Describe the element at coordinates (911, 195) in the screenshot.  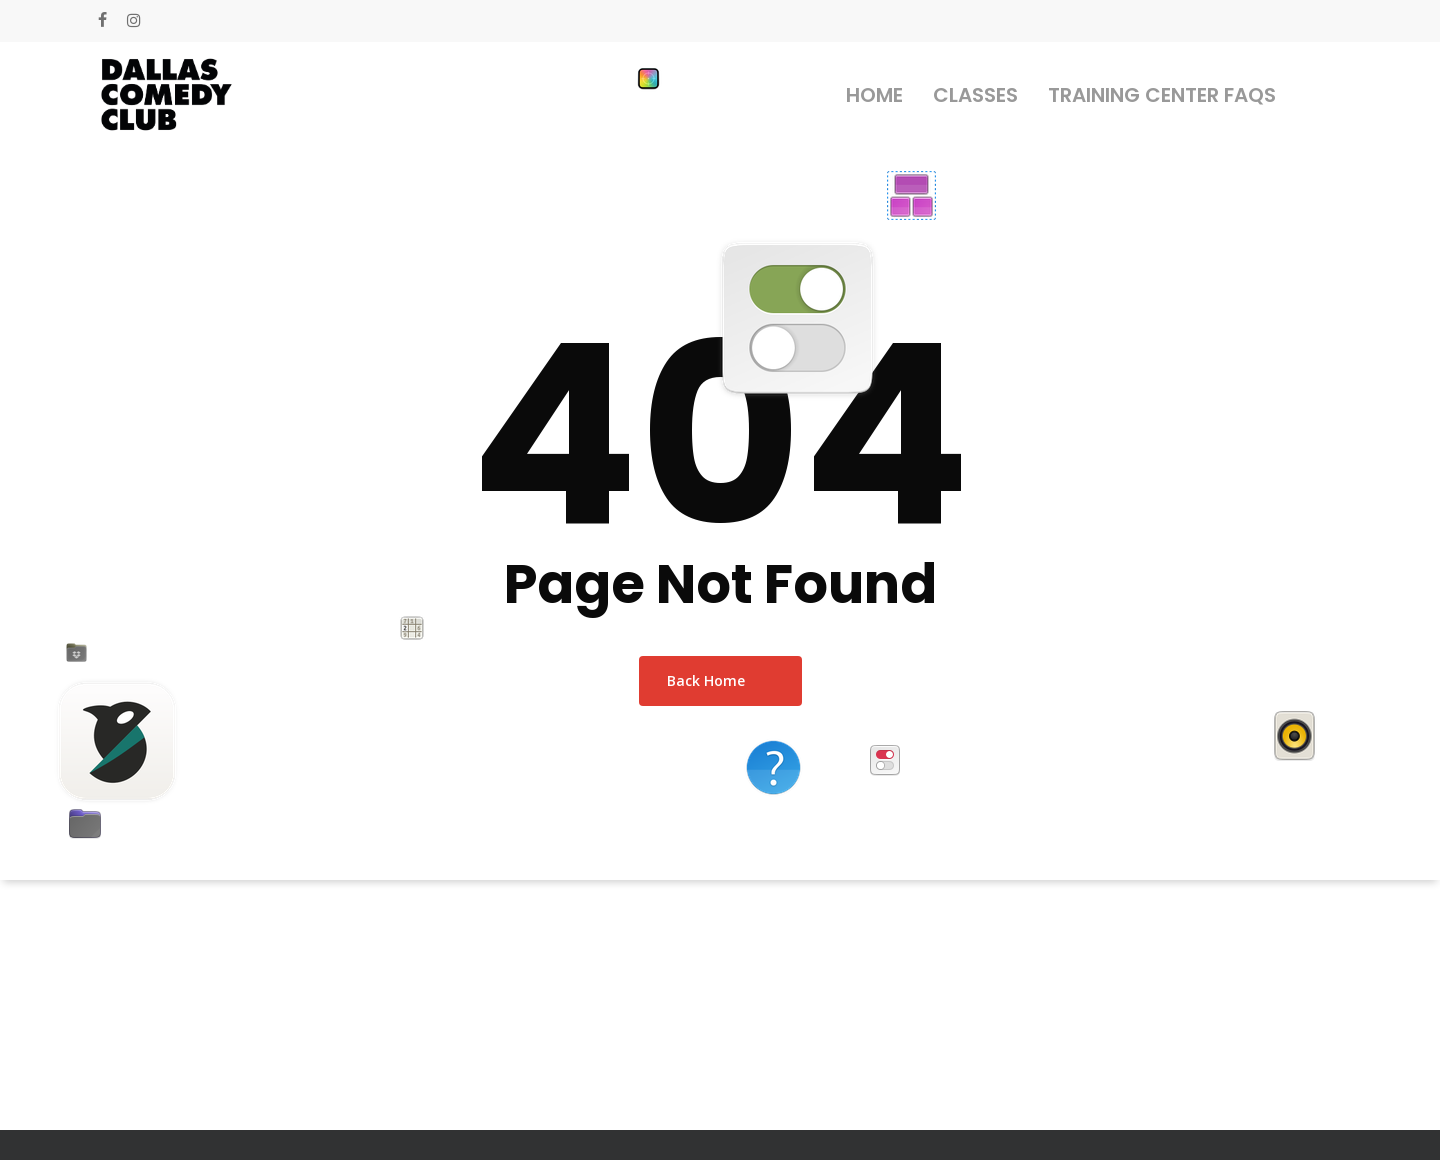
I see `select all items in the current view` at that location.